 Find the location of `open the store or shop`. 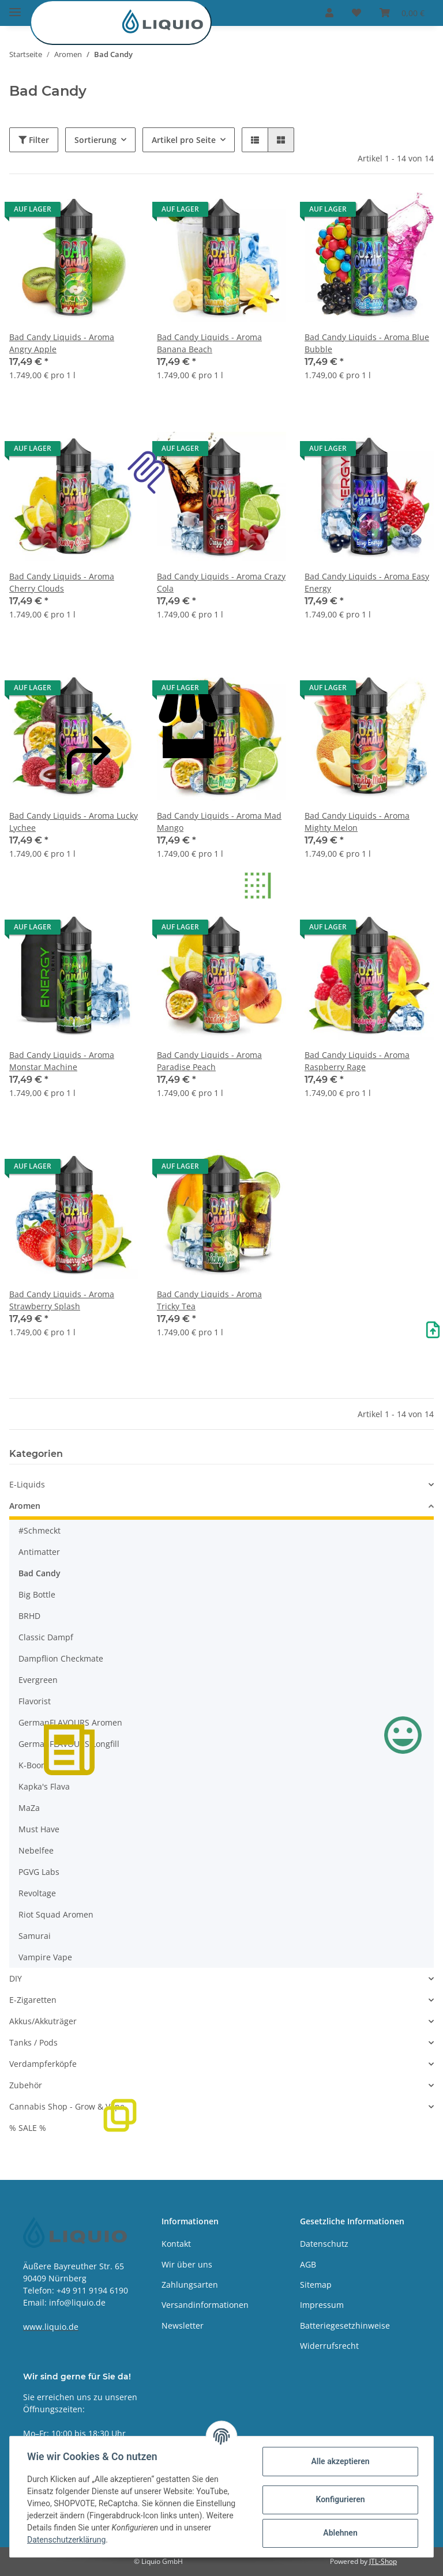

open the store or shop is located at coordinates (188, 726).